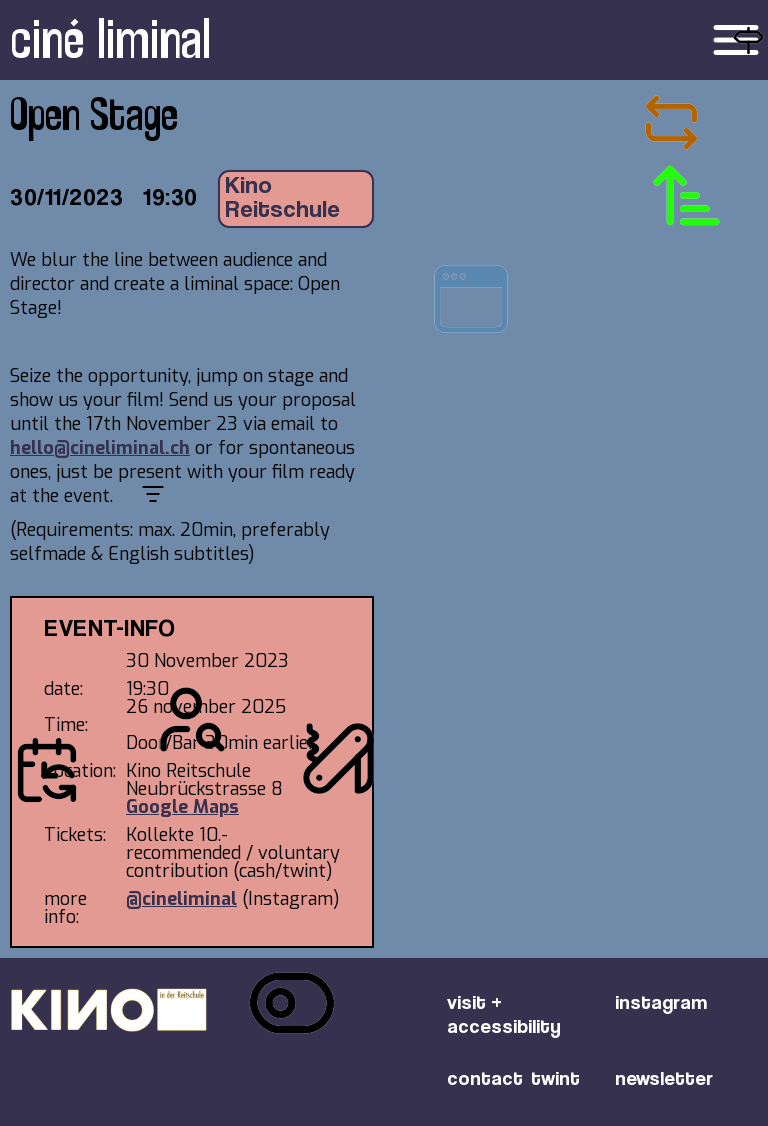 The image size is (768, 1126). I want to click on sync calendar with other devices or accounts, so click(47, 770).